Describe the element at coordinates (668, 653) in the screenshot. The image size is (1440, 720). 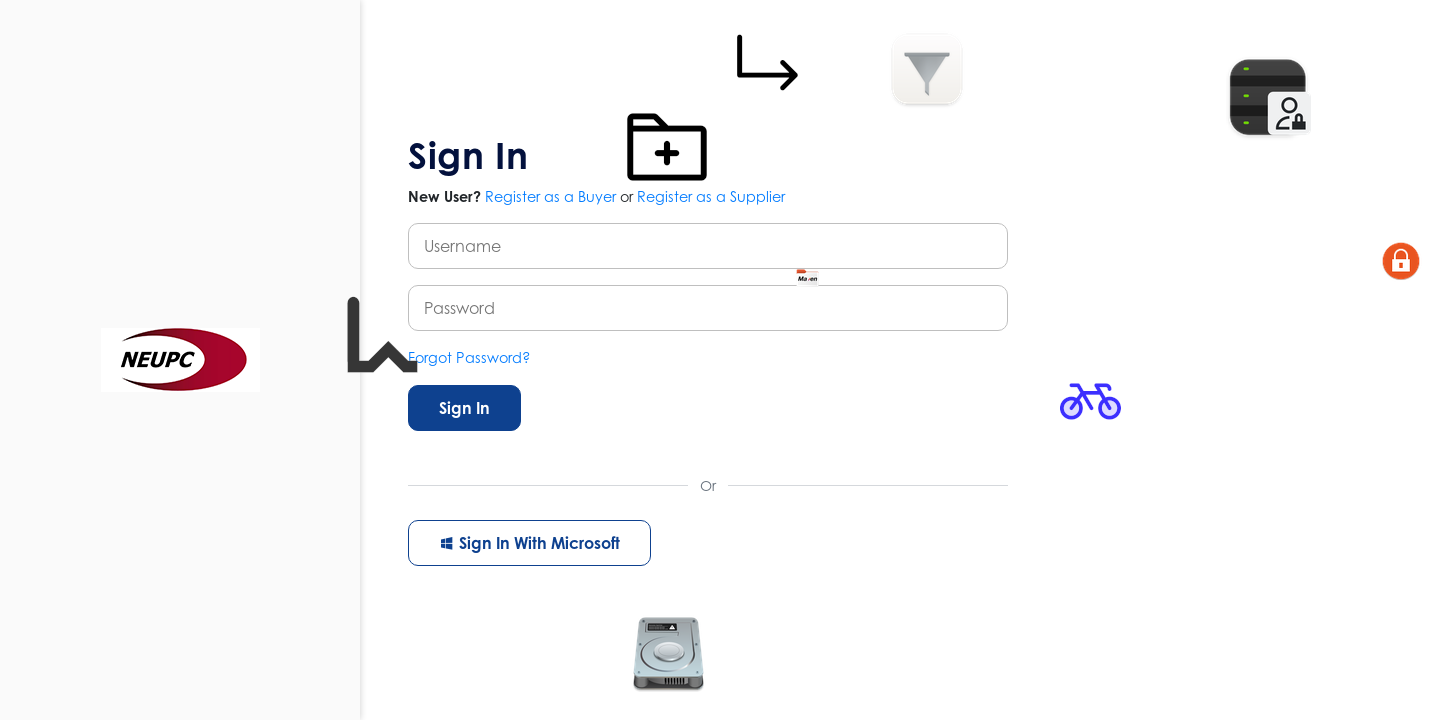
I see `access local hard drive storage` at that location.